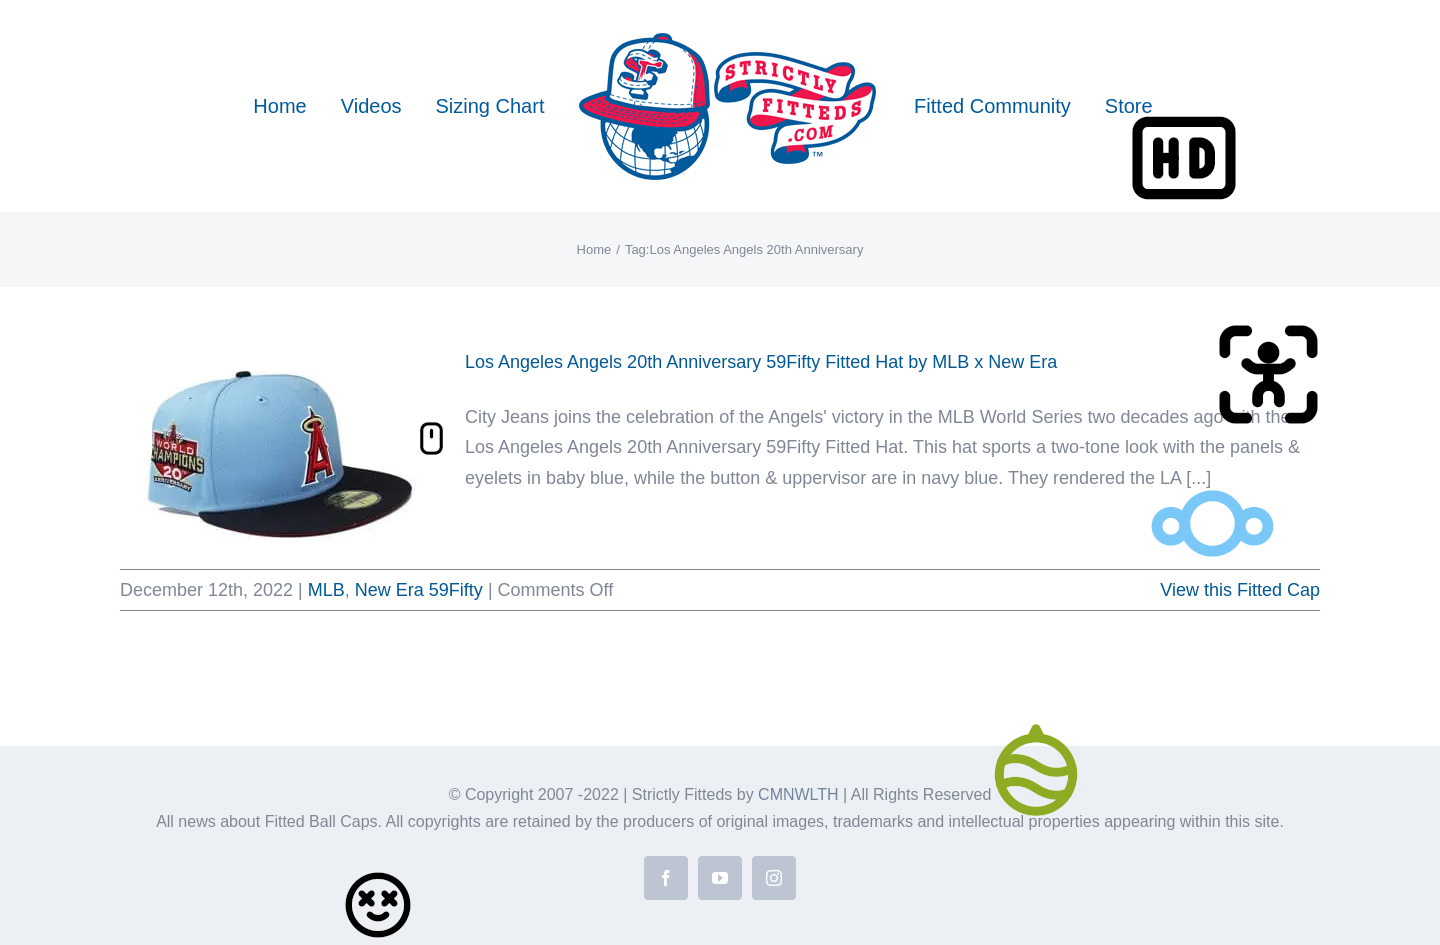  What do you see at coordinates (1184, 158) in the screenshot?
I see `indicates high definition video quality` at bounding box center [1184, 158].